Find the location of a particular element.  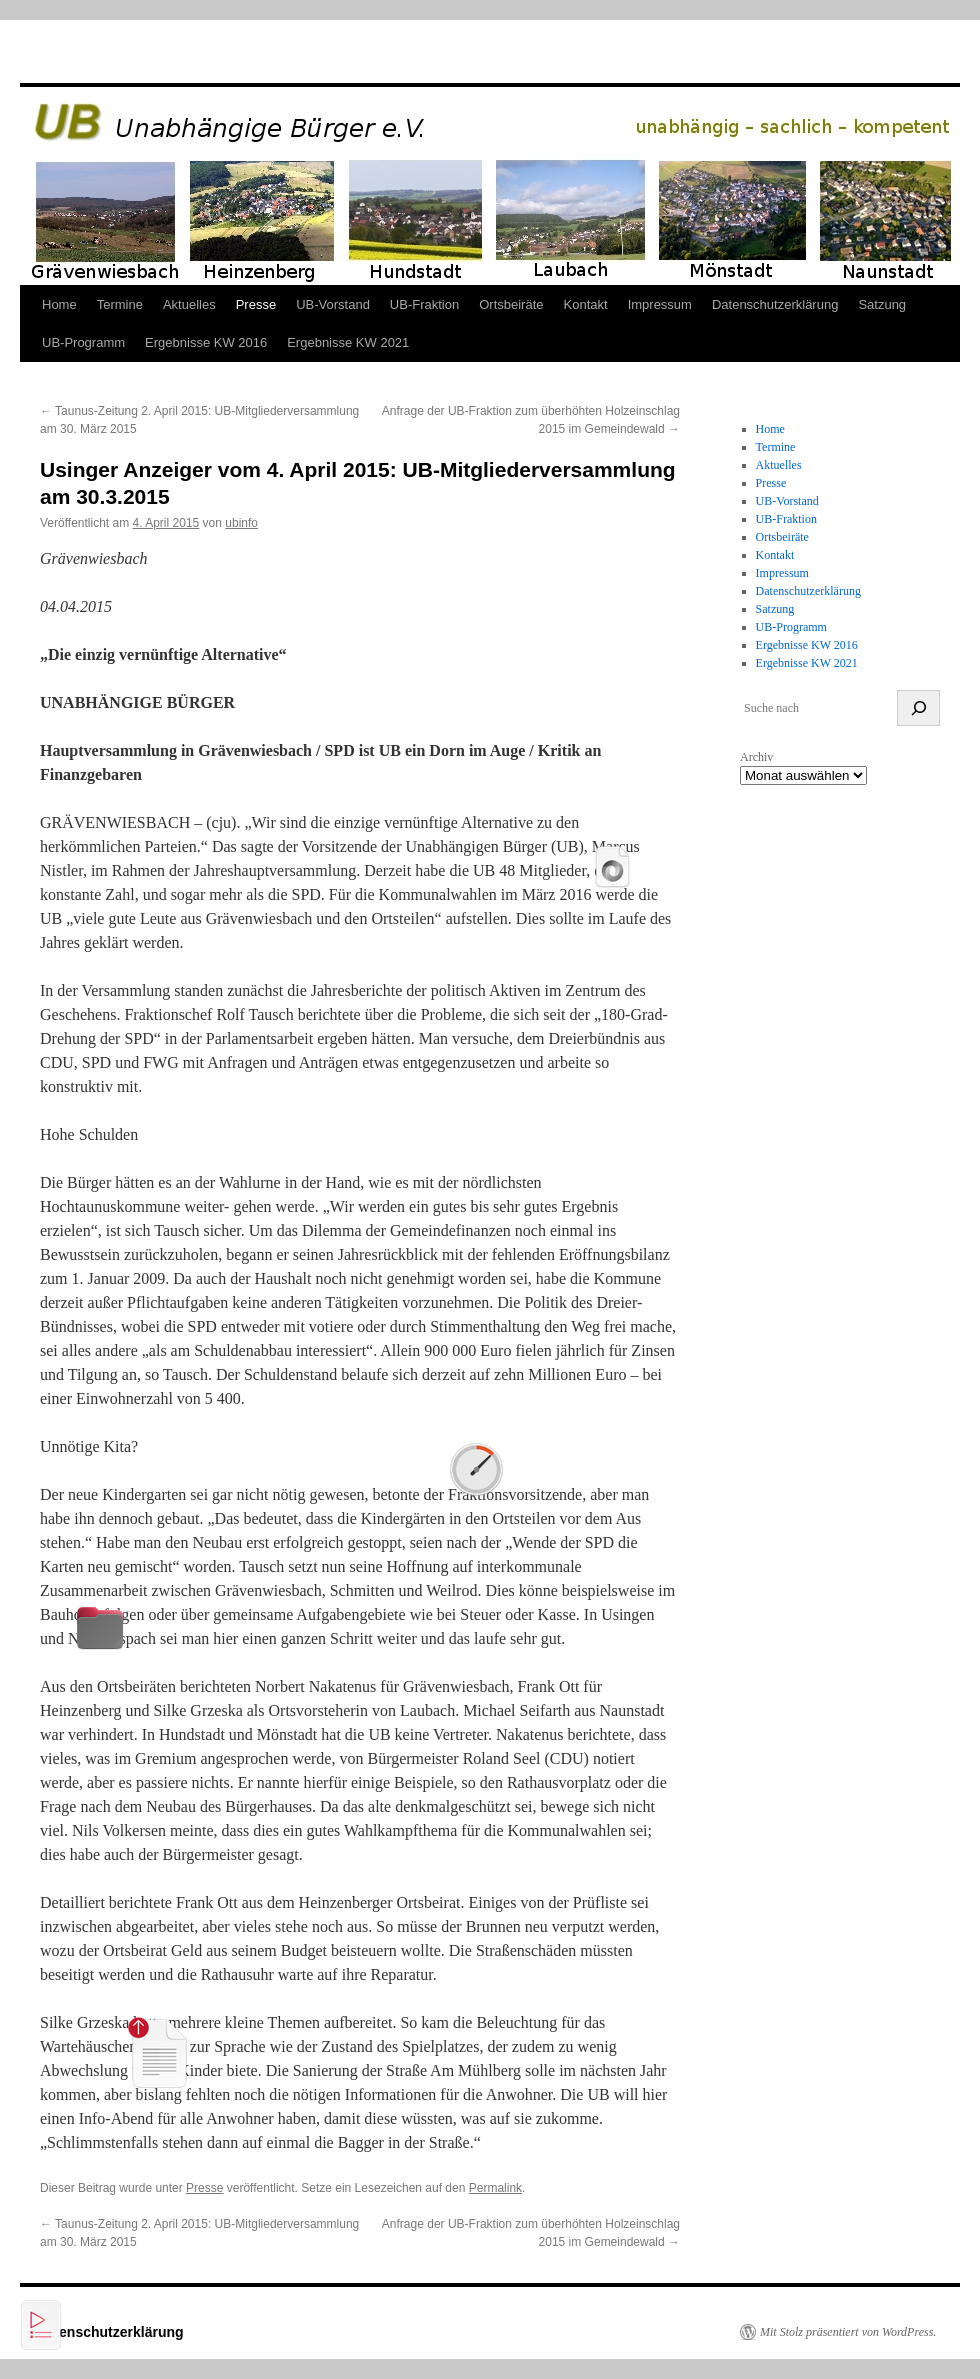

an mpegurl audio playlist file is located at coordinates (41, 2325).